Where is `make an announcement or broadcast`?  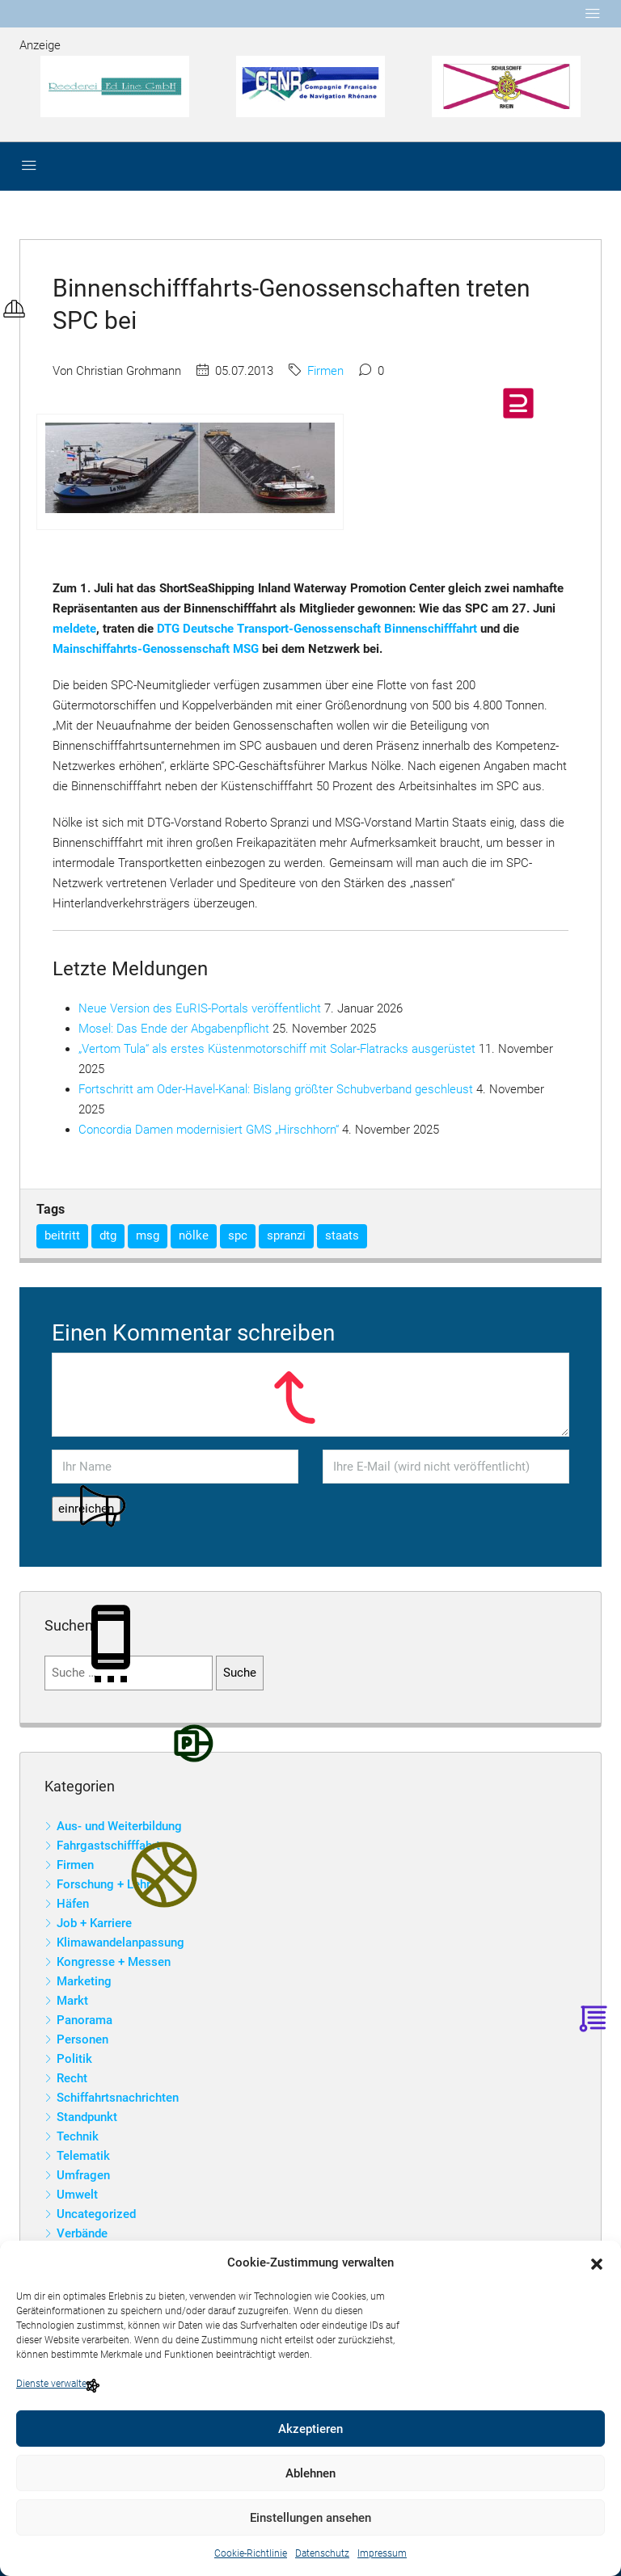
make an announcement or broadcast is located at coordinates (100, 1507).